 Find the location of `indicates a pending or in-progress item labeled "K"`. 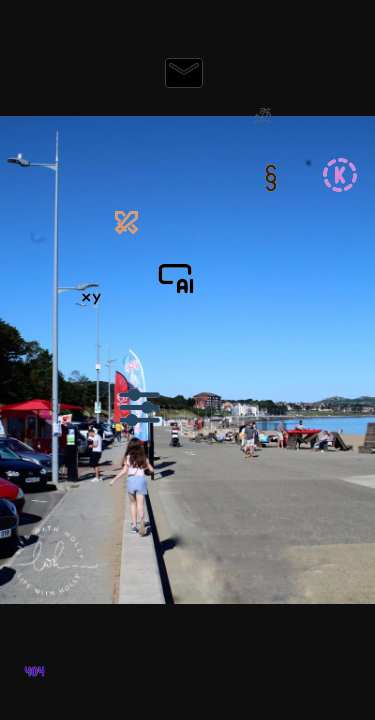

indicates a pending or in-progress item labeled "K" is located at coordinates (340, 175).